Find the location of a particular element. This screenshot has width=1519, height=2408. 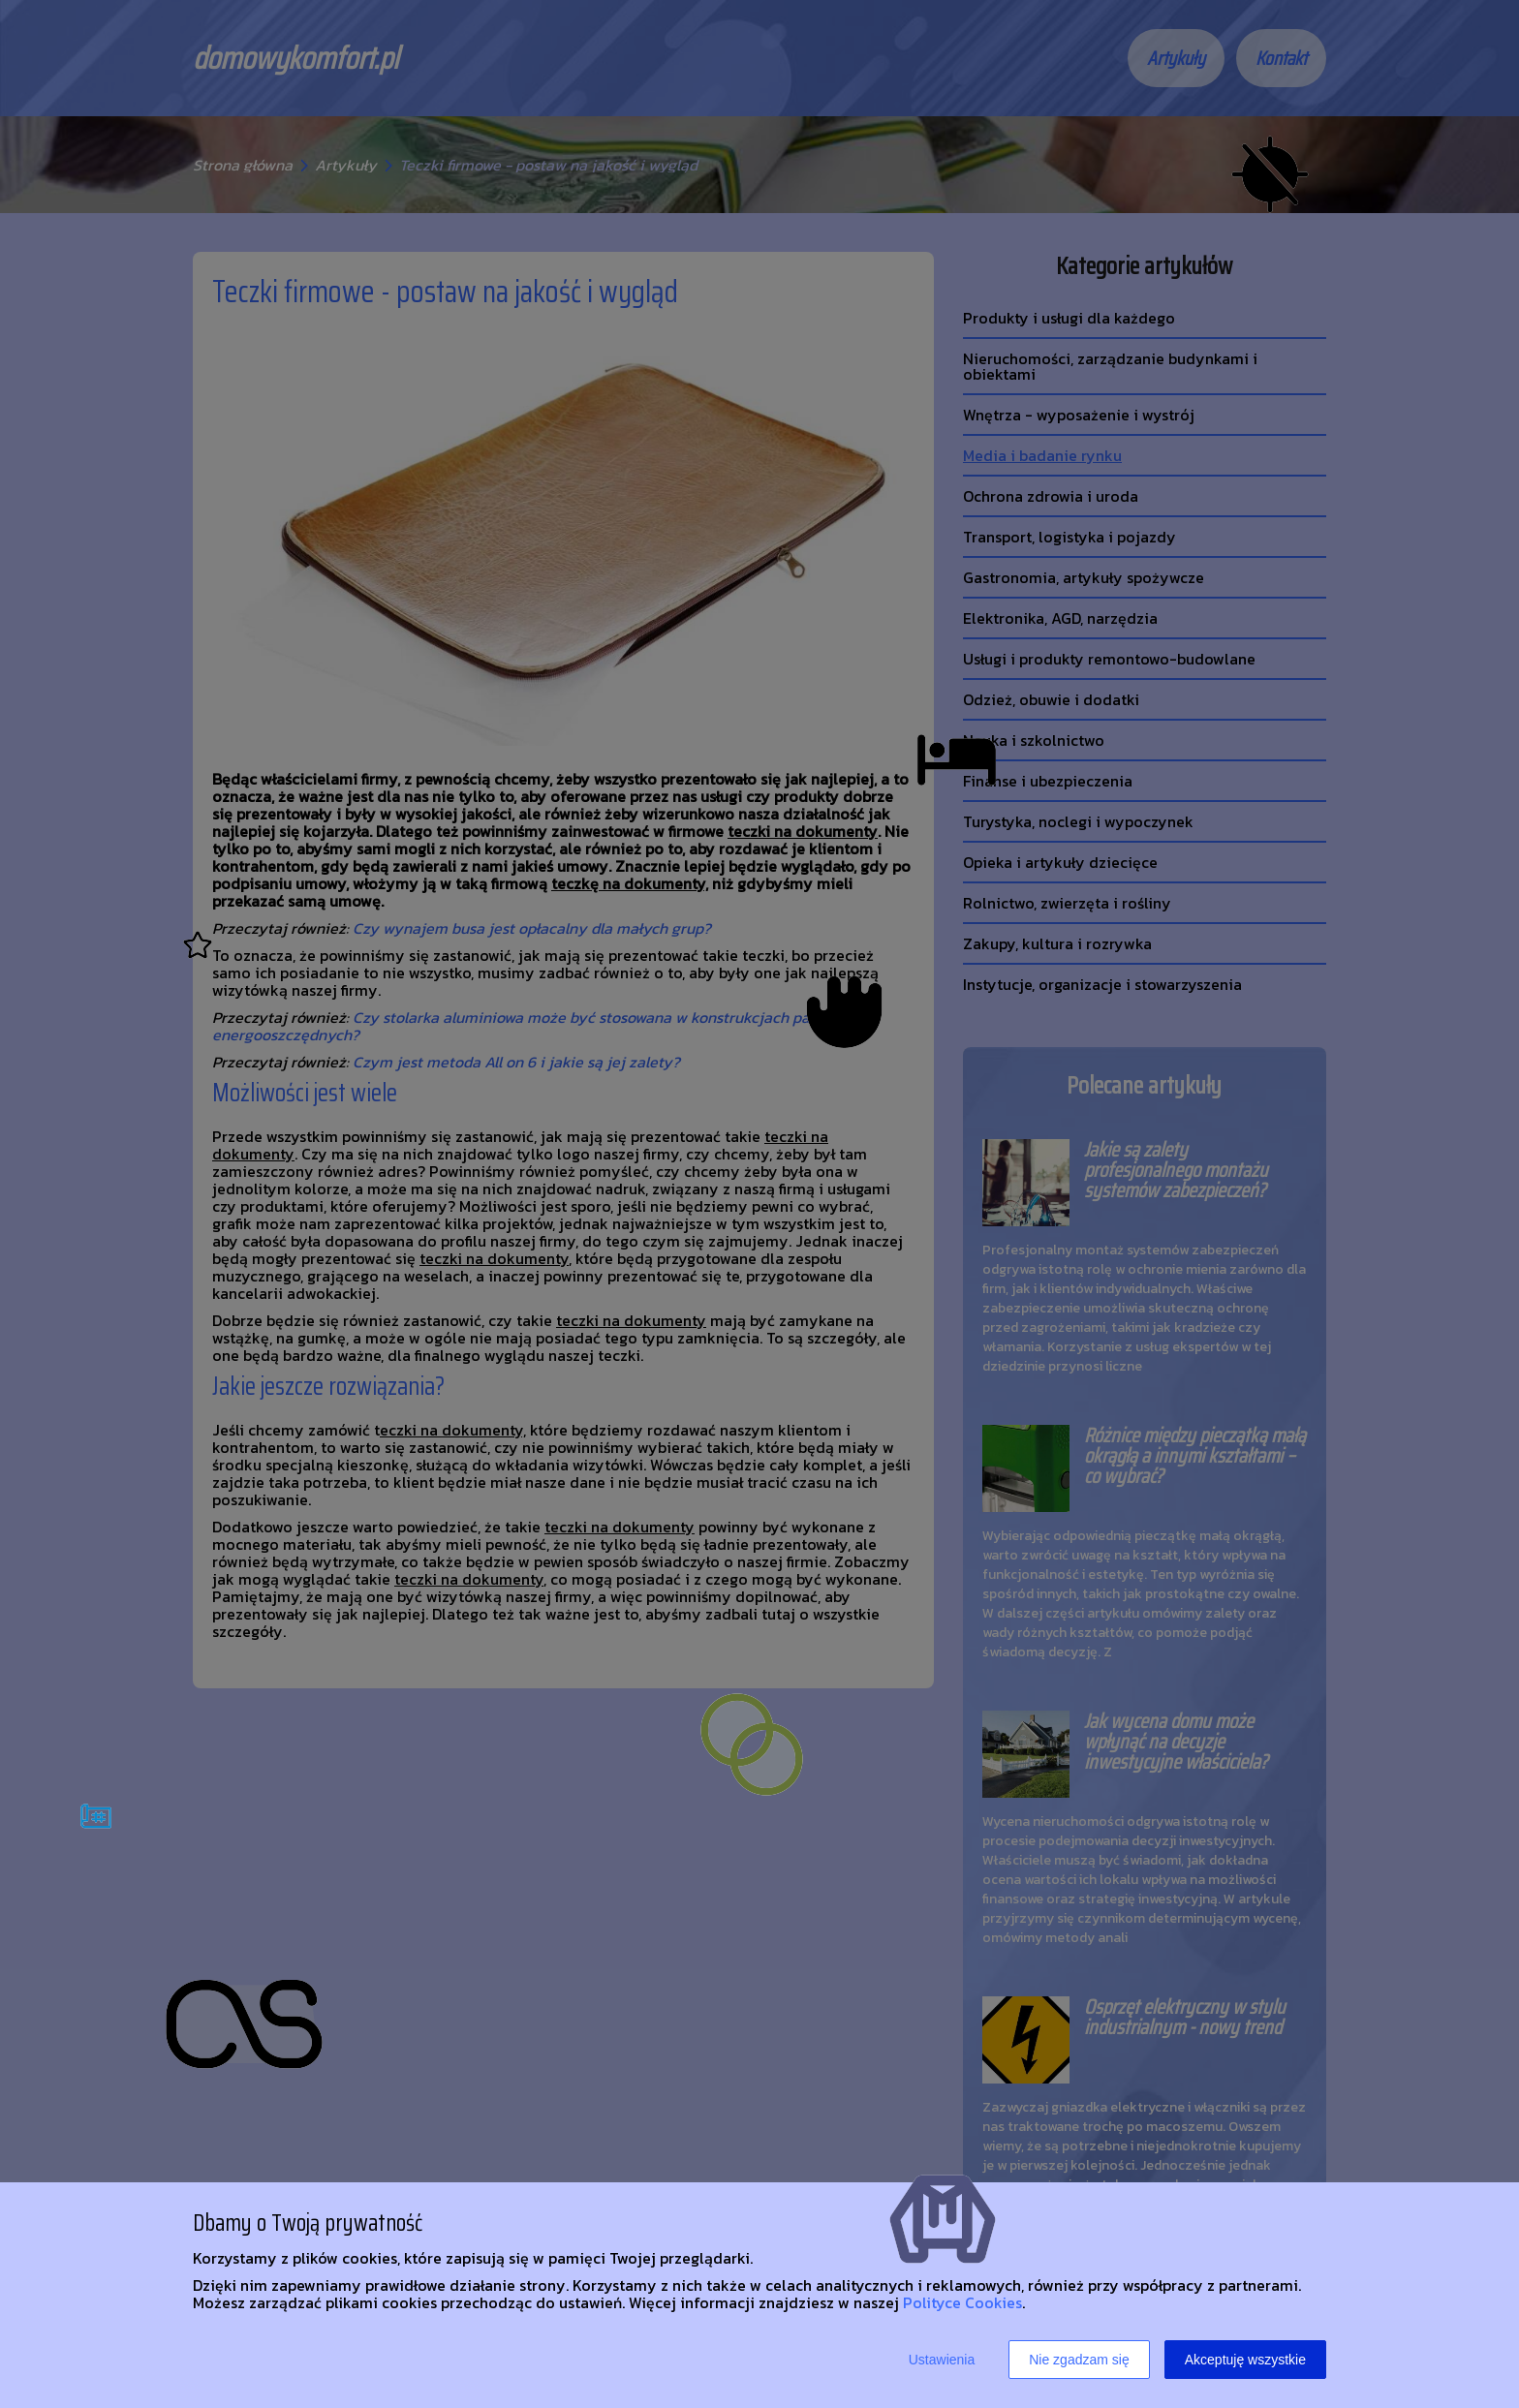

exclude overlapping elements from selection is located at coordinates (752, 1744).